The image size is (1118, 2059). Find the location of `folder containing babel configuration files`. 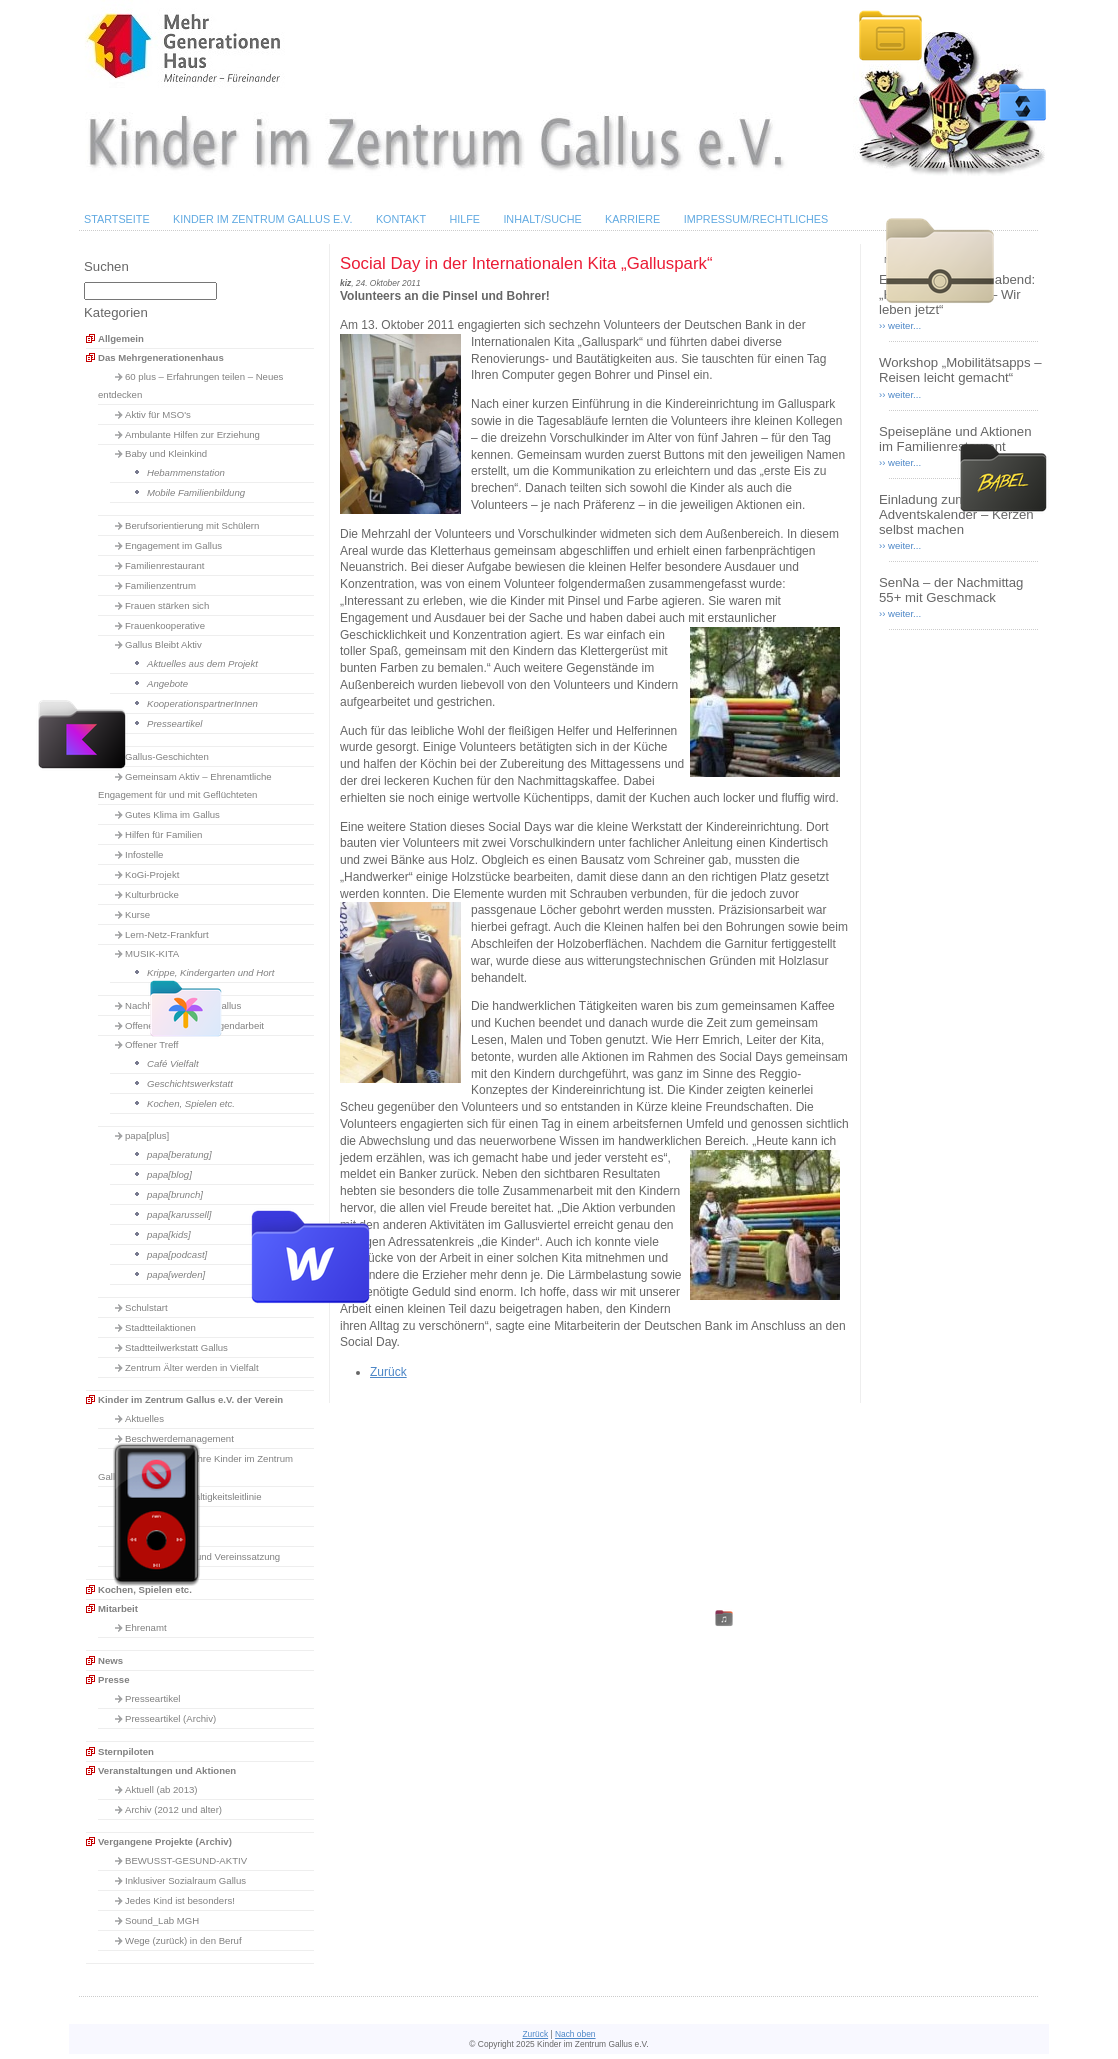

folder containing babel configuration files is located at coordinates (1003, 480).